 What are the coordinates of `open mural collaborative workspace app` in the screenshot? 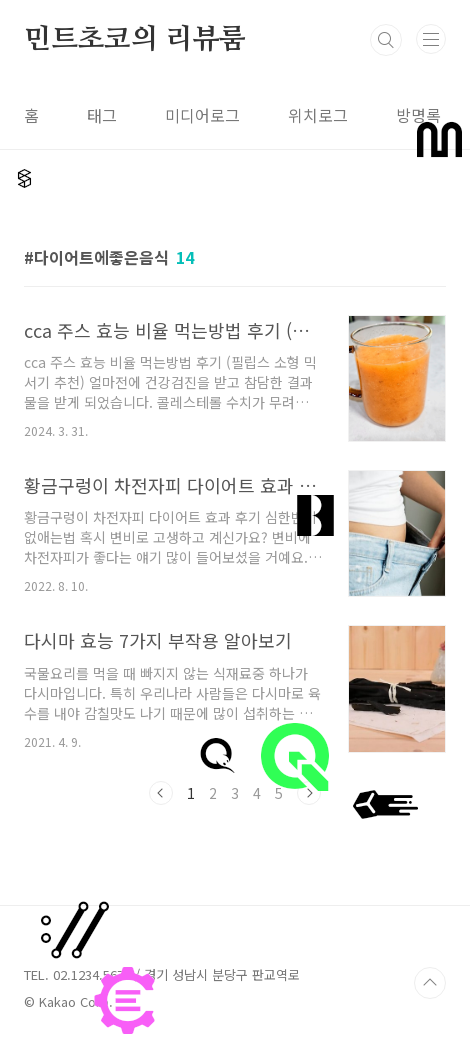 It's located at (439, 139).